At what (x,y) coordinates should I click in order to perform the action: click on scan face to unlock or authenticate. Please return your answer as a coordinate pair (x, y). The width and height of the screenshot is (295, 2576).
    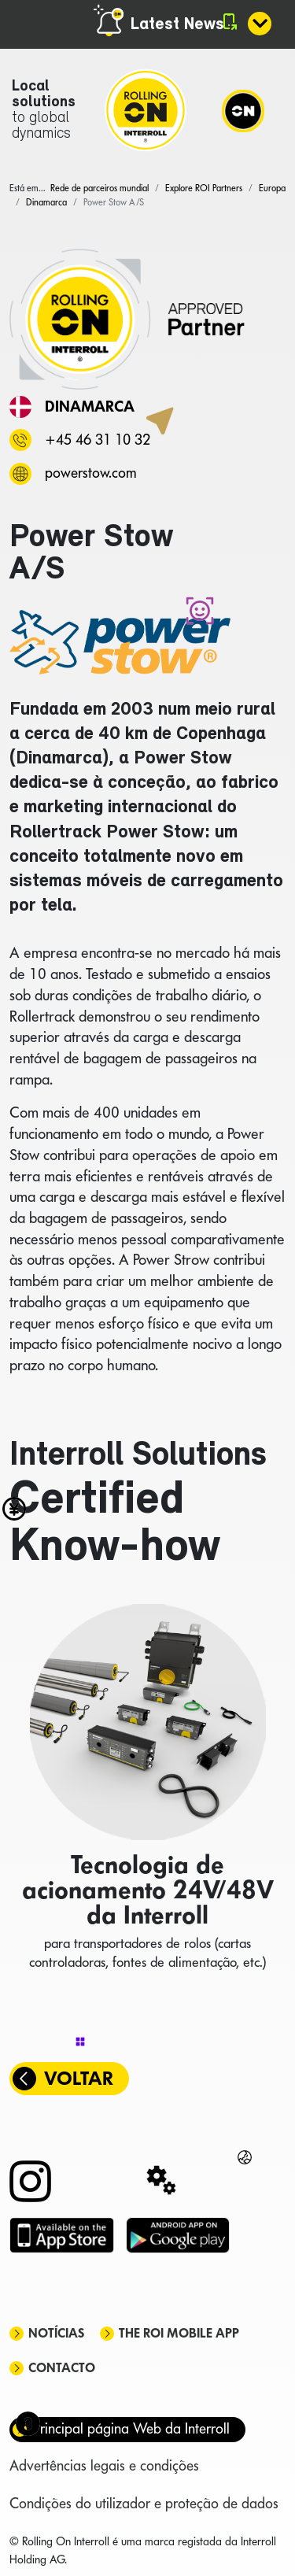
    Looking at the image, I should click on (200, 611).